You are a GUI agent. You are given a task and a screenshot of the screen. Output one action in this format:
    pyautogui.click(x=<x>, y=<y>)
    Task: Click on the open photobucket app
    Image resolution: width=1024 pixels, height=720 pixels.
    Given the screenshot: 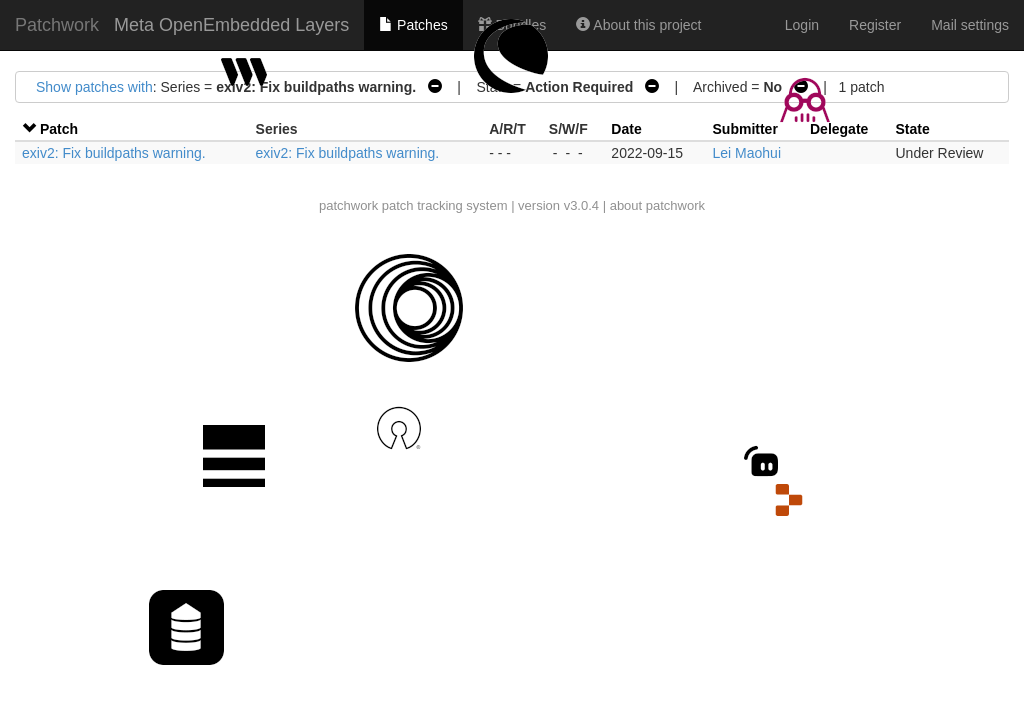 What is the action you would take?
    pyautogui.click(x=409, y=308)
    